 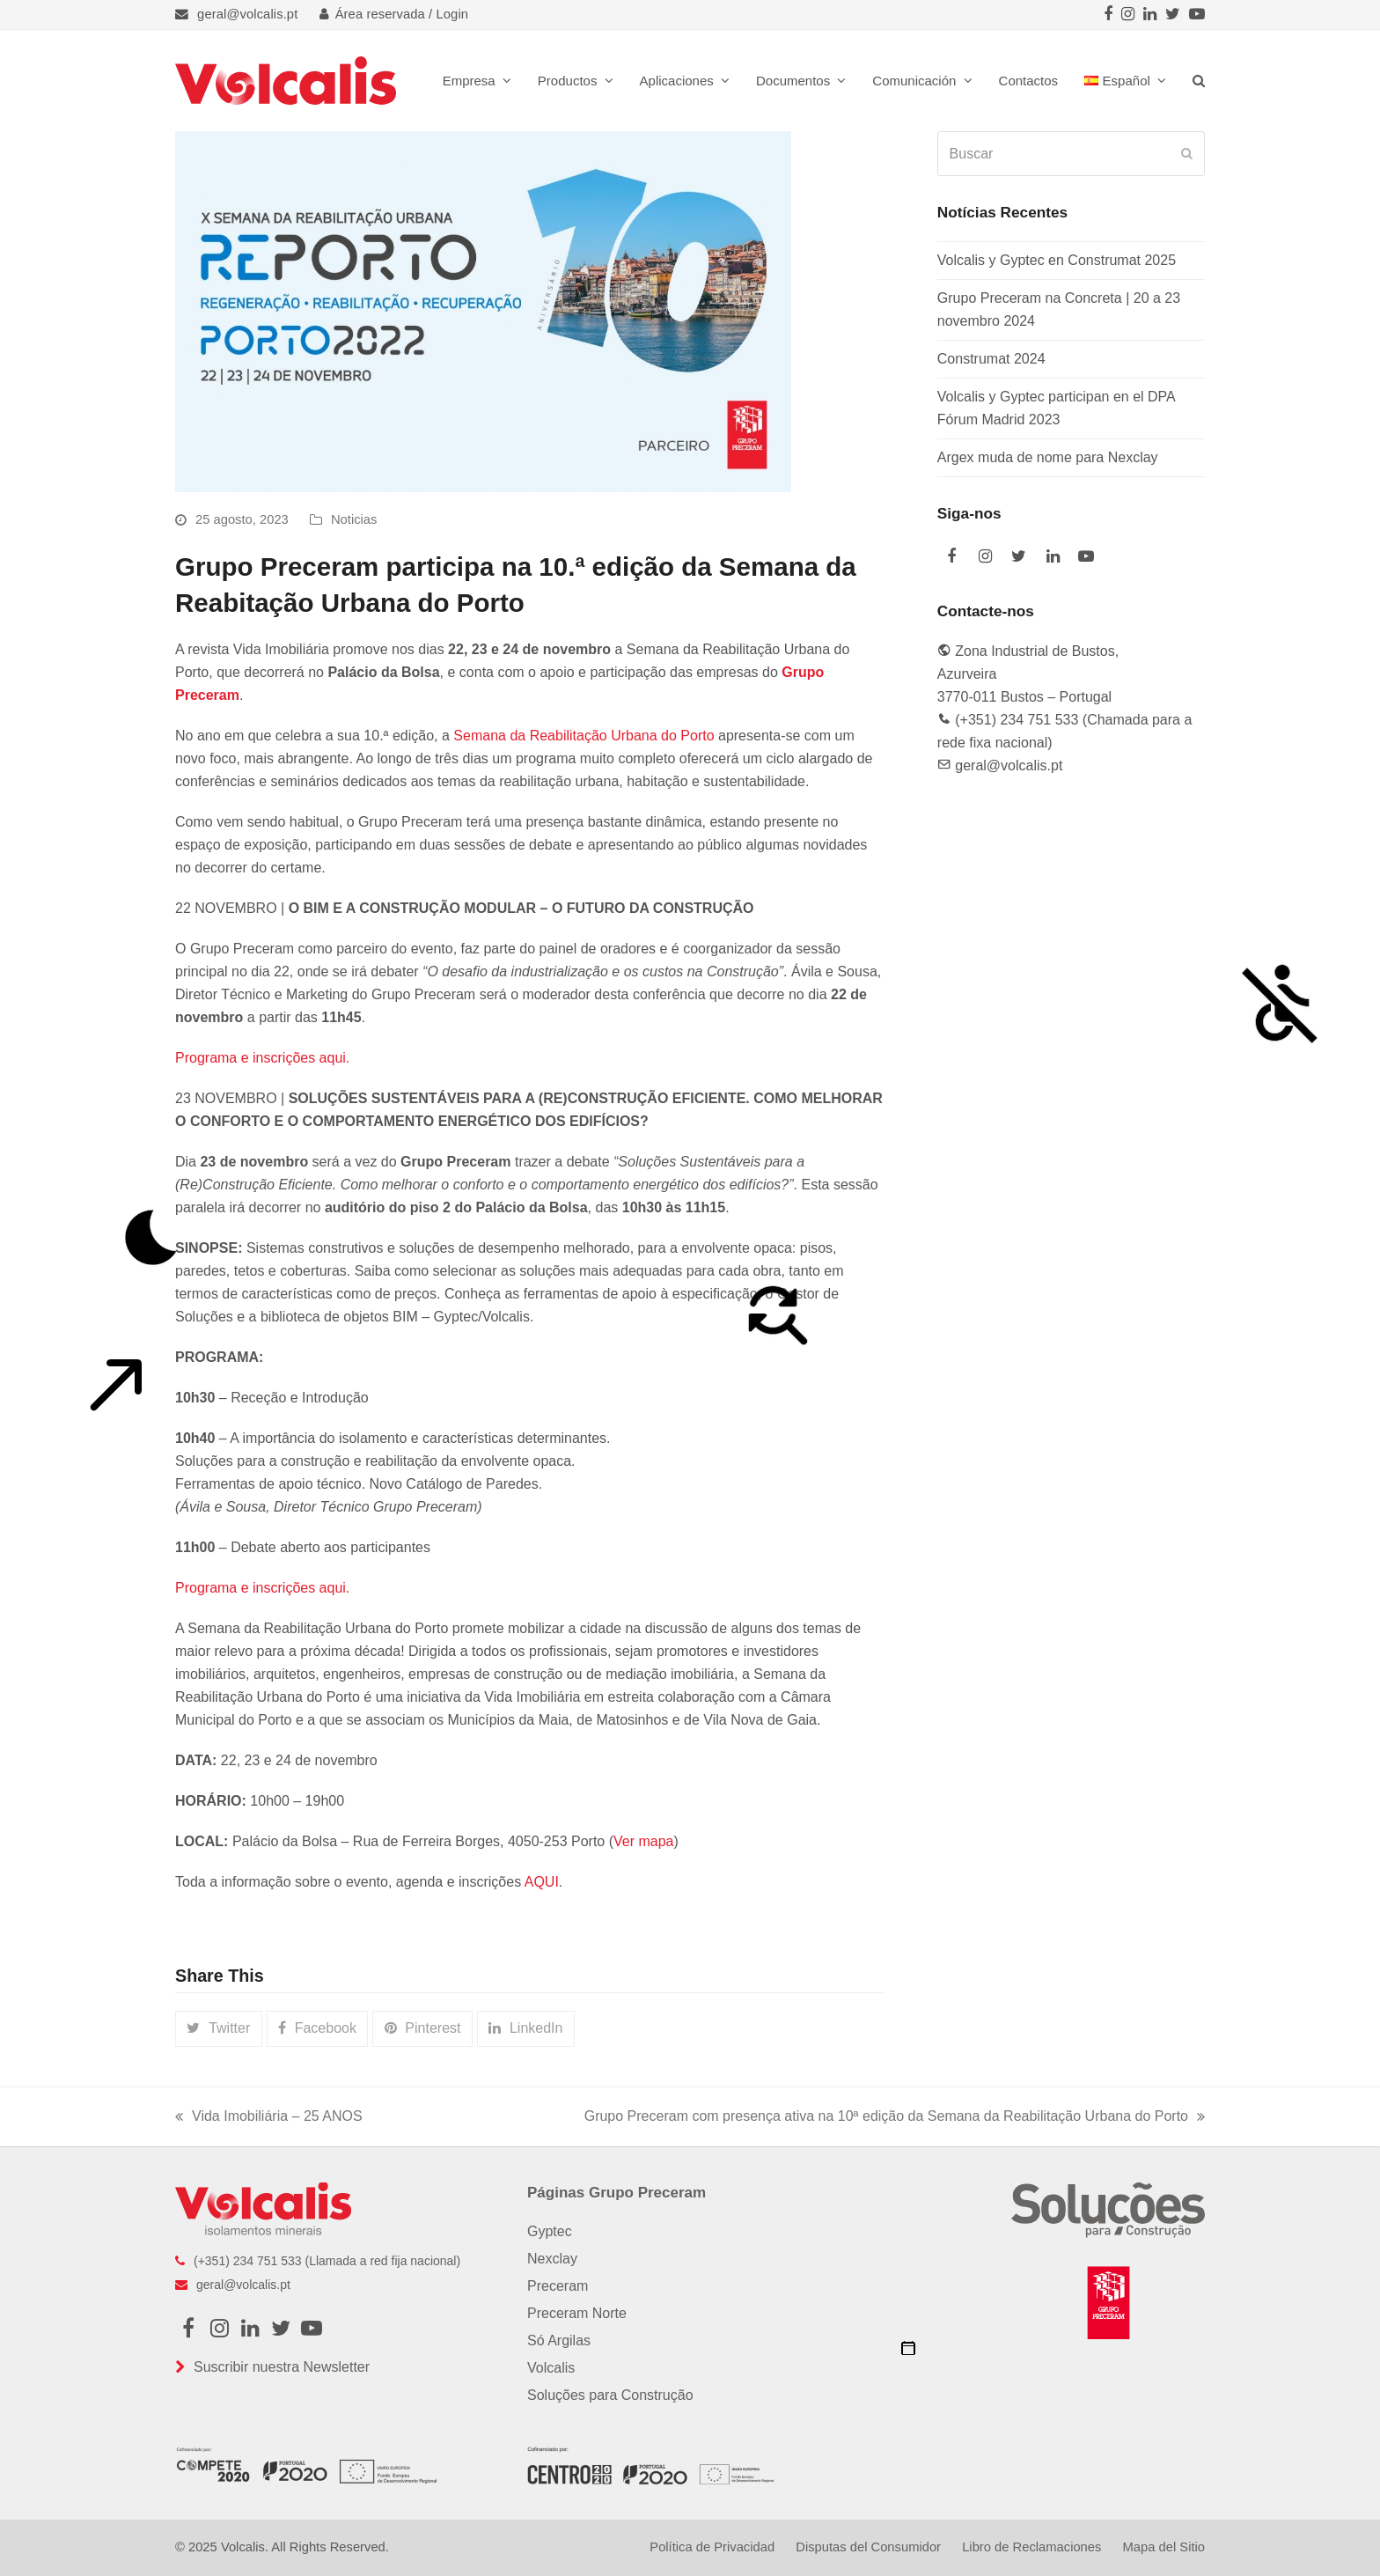 What do you see at coordinates (152, 1237) in the screenshot?
I see `enable bedtime or sleep mode` at bounding box center [152, 1237].